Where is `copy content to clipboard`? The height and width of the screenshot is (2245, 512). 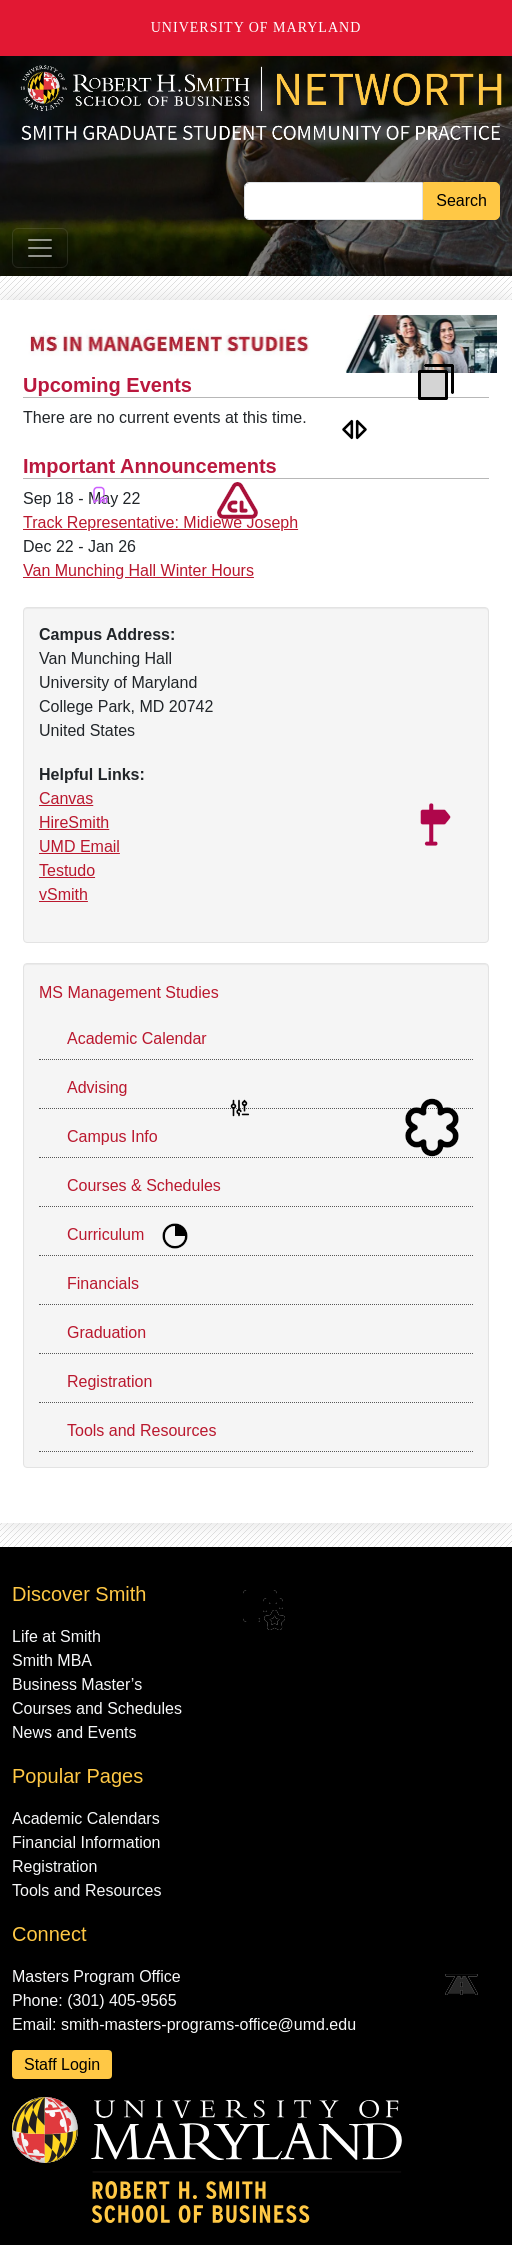
copy content to clipboard is located at coordinates (436, 382).